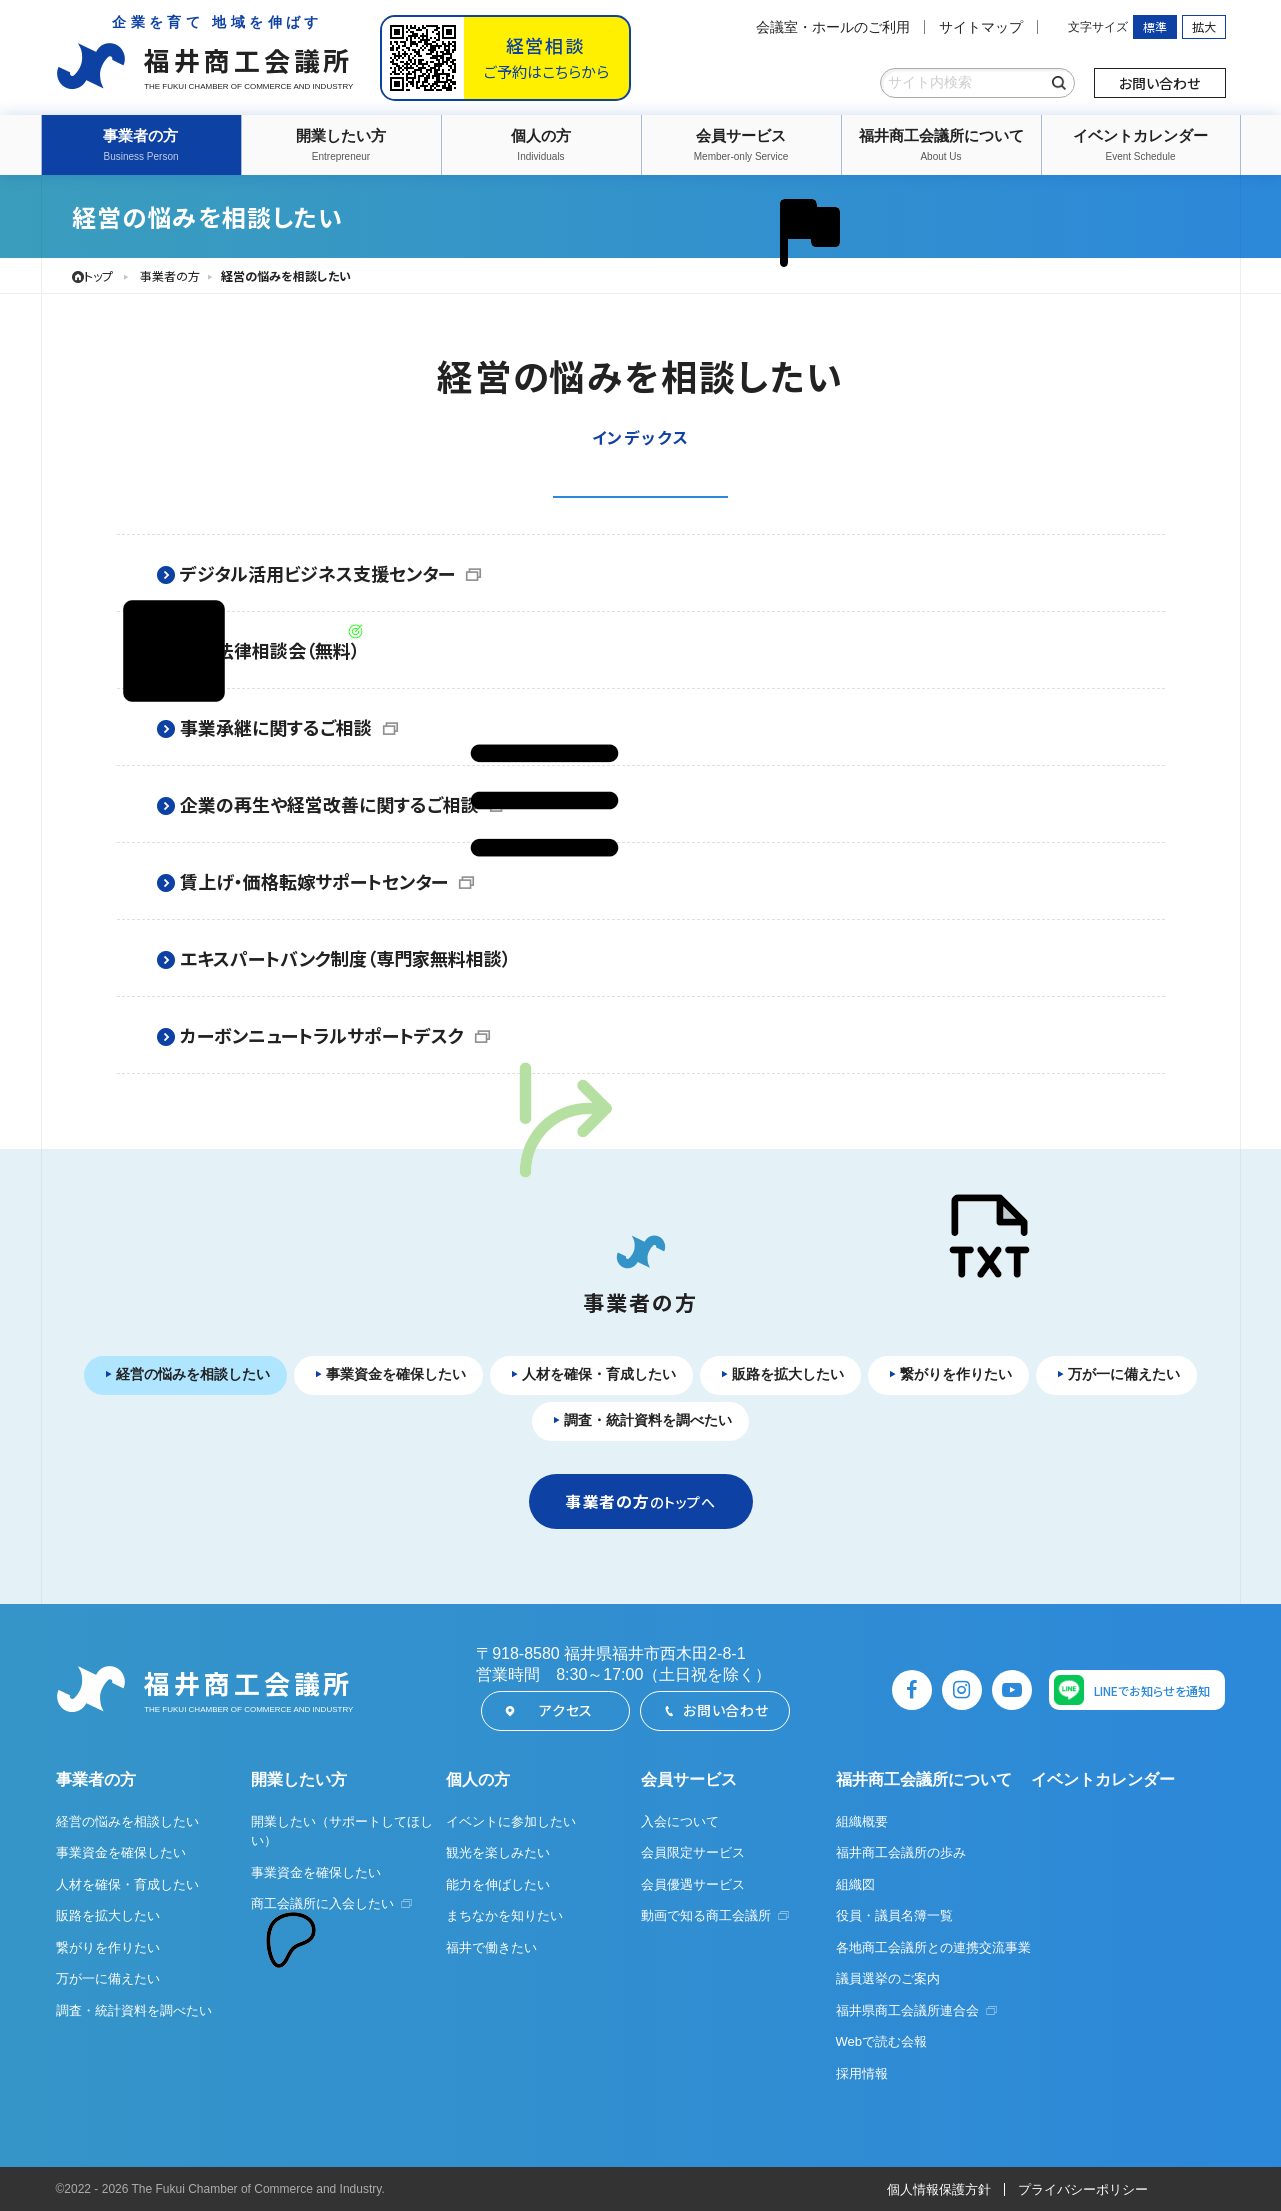  Describe the element at coordinates (560, 1120) in the screenshot. I see `take the next right turn` at that location.